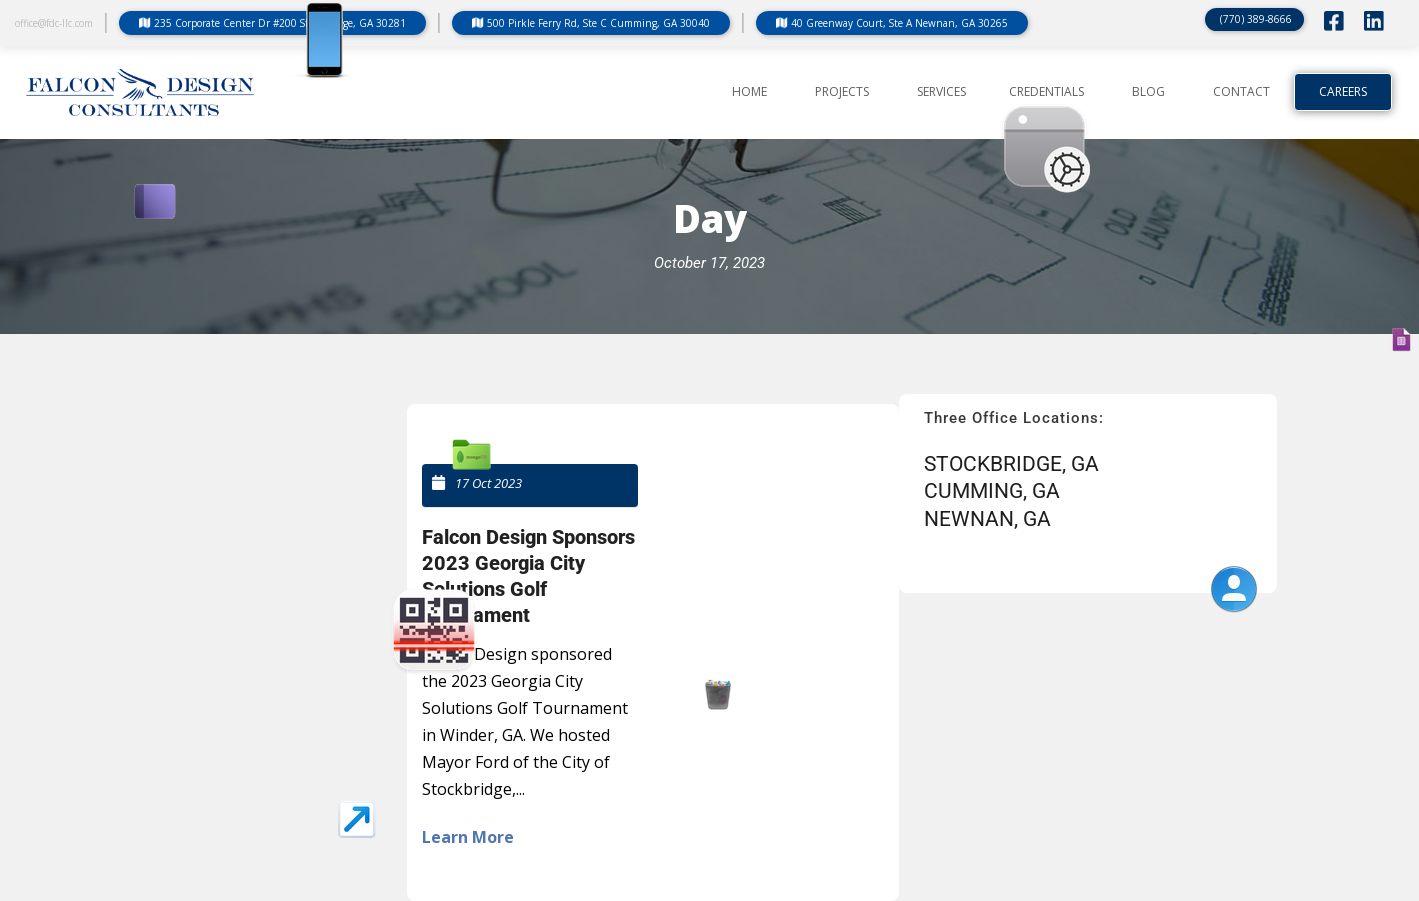 The image size is (1419, 901). What do you see at coordinates (386, 790) in the screenshot?
I see `indicates this item is a shortcut to another file or application` at bounding box center [386, 790].